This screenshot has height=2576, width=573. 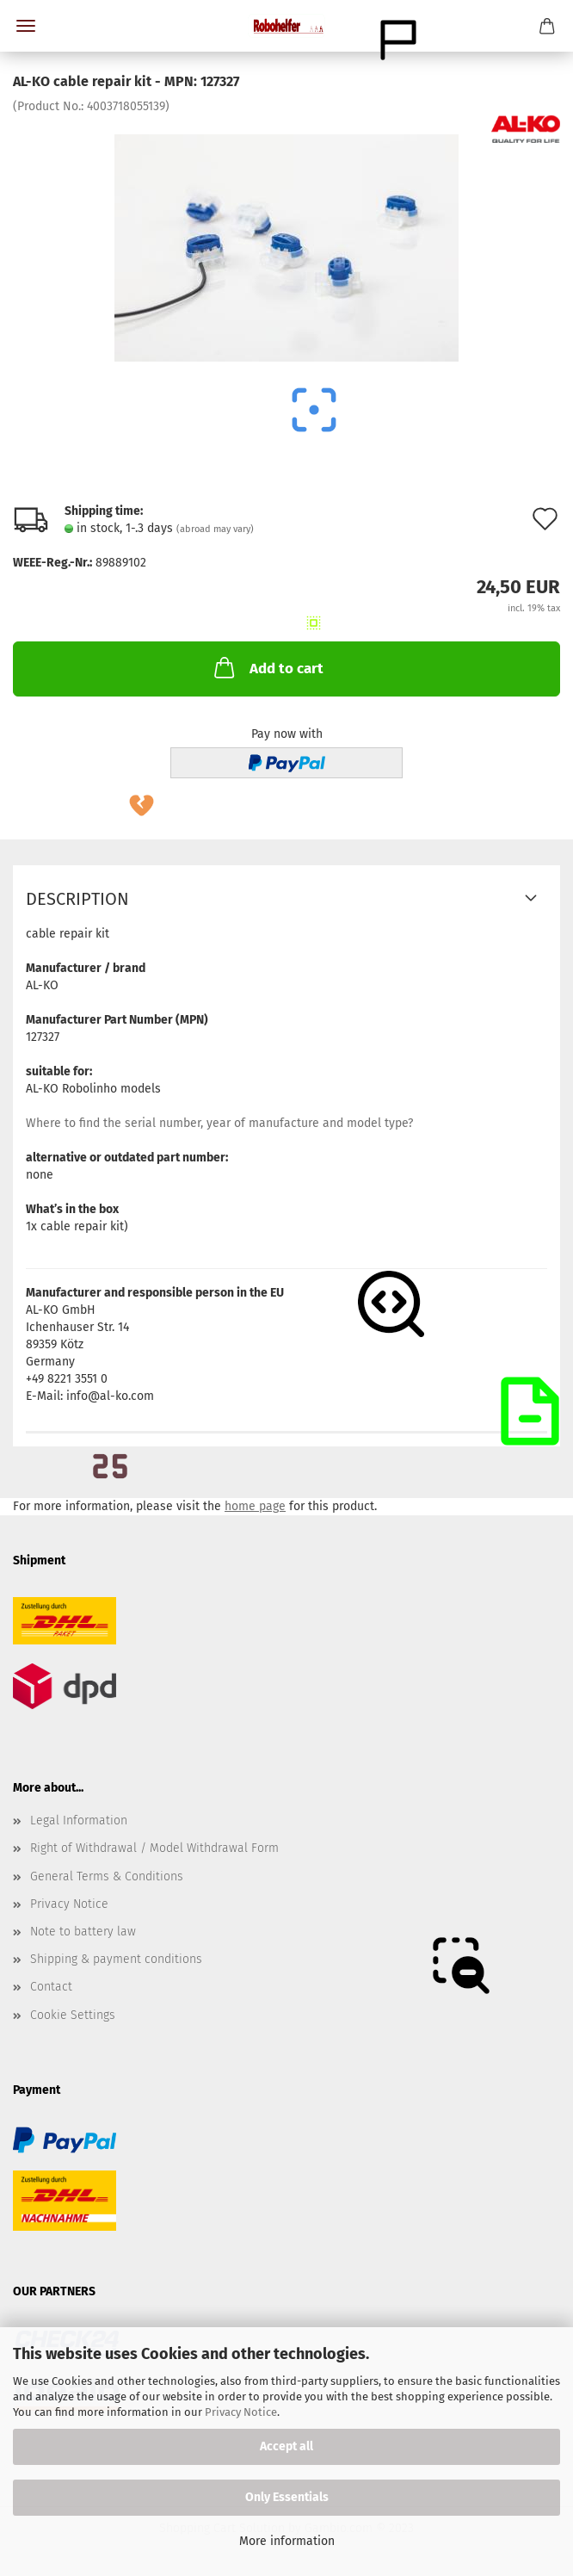 What do you see at coordinates (530, 1411) in the screenshot?
I see `remove a file from your collection` at bounding box center [530, 1411].